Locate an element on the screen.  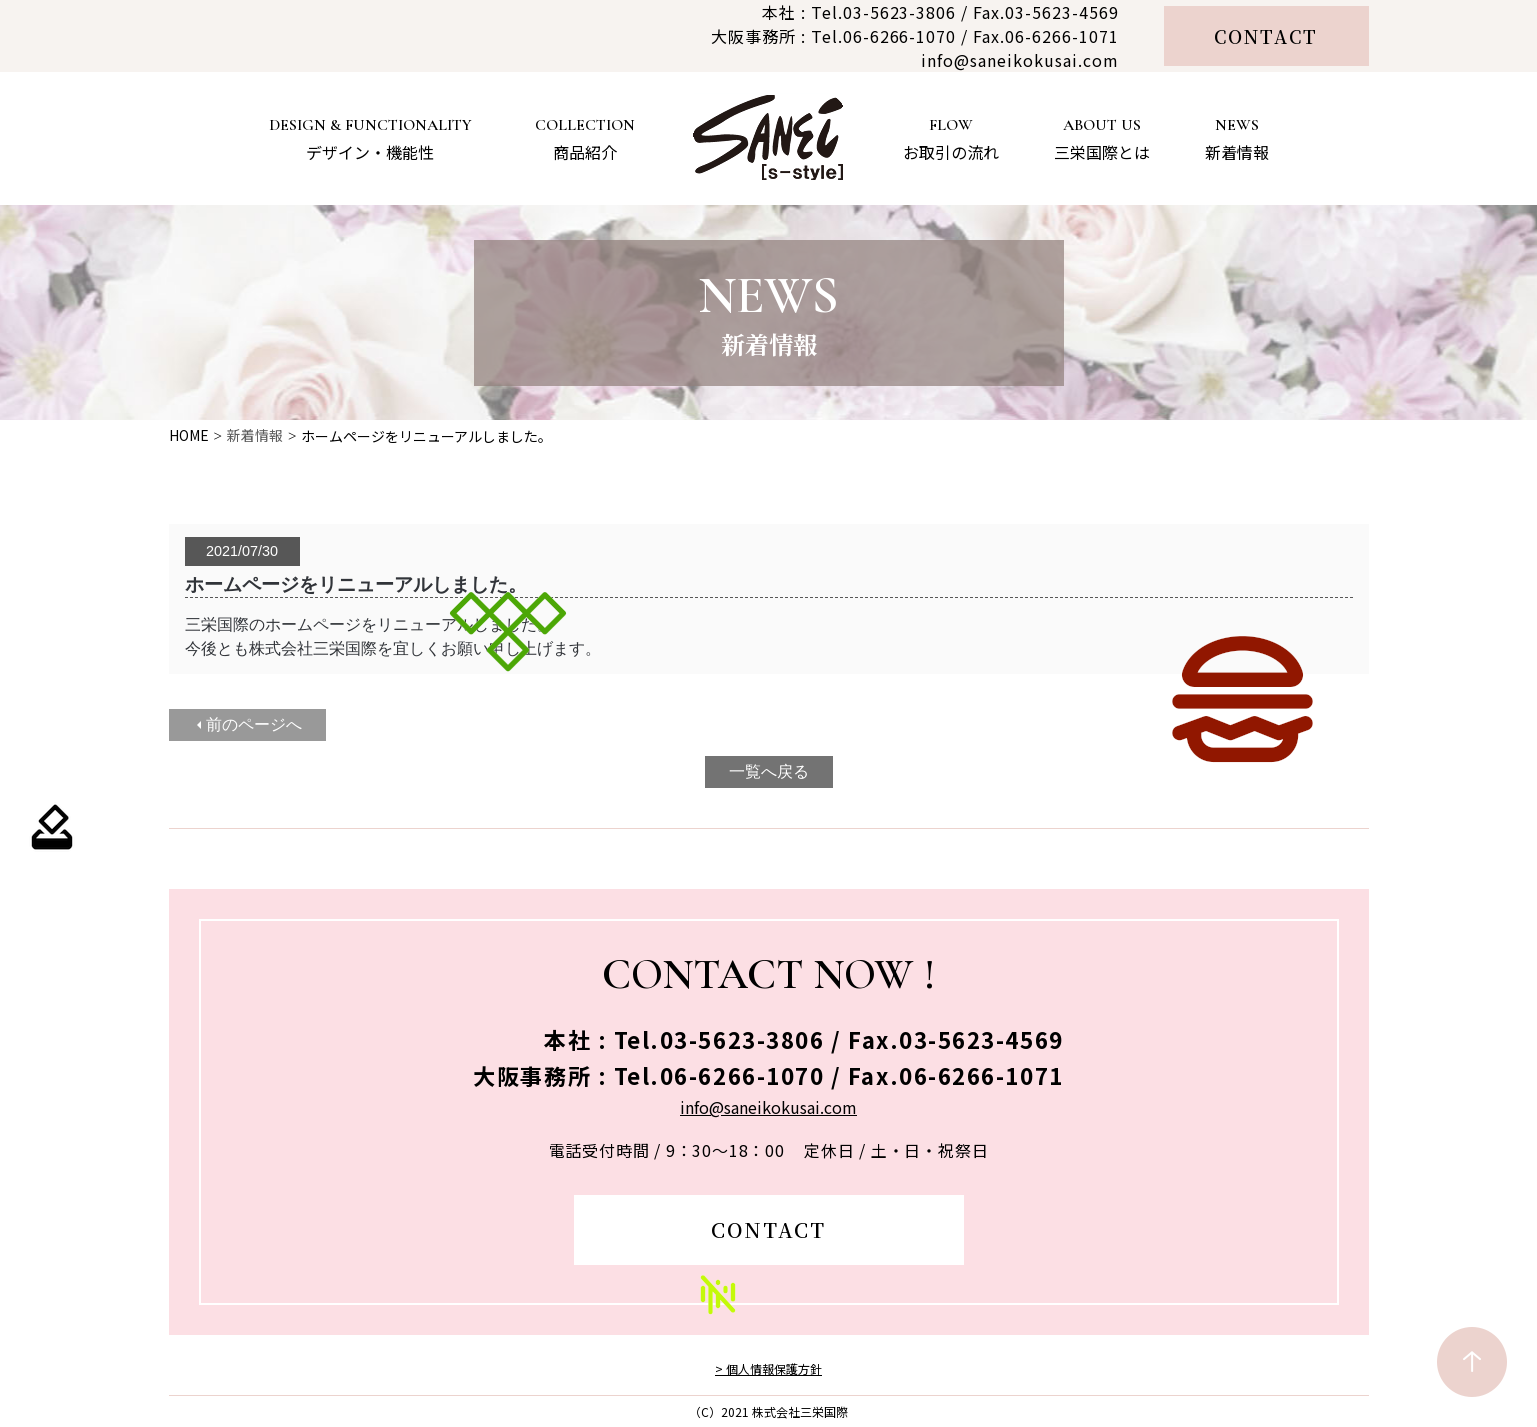
access food or restaurant options is located at coordinates (1242, 701).